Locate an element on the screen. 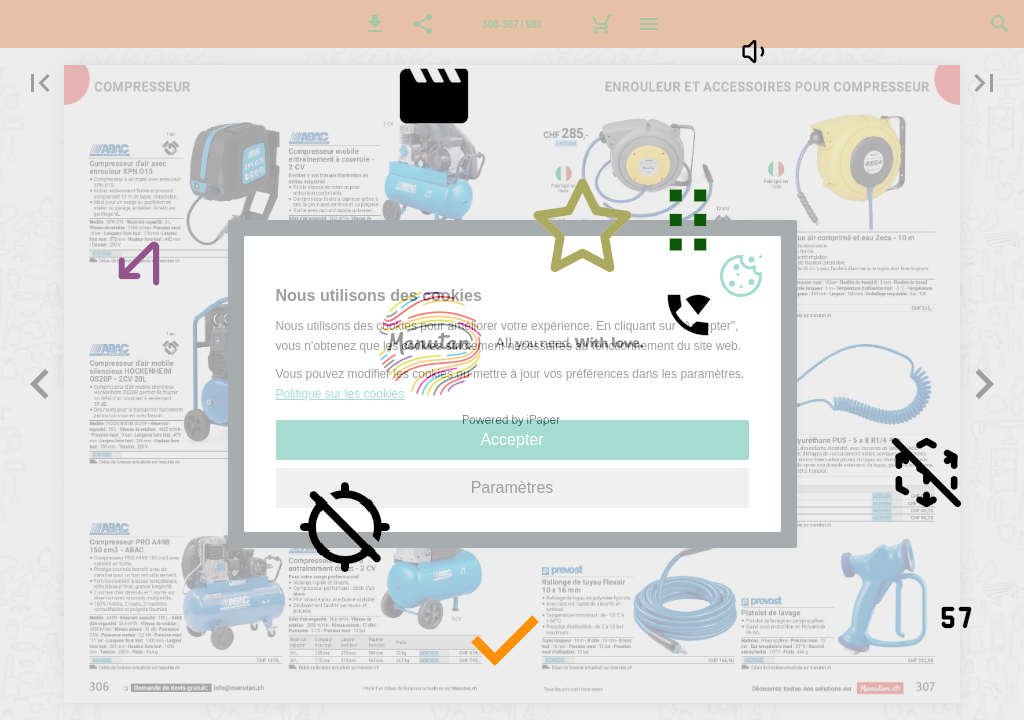 The height and width of the screenshot is (720, 1024). adjust audio volume to low level is located at coordinates (756, 51).